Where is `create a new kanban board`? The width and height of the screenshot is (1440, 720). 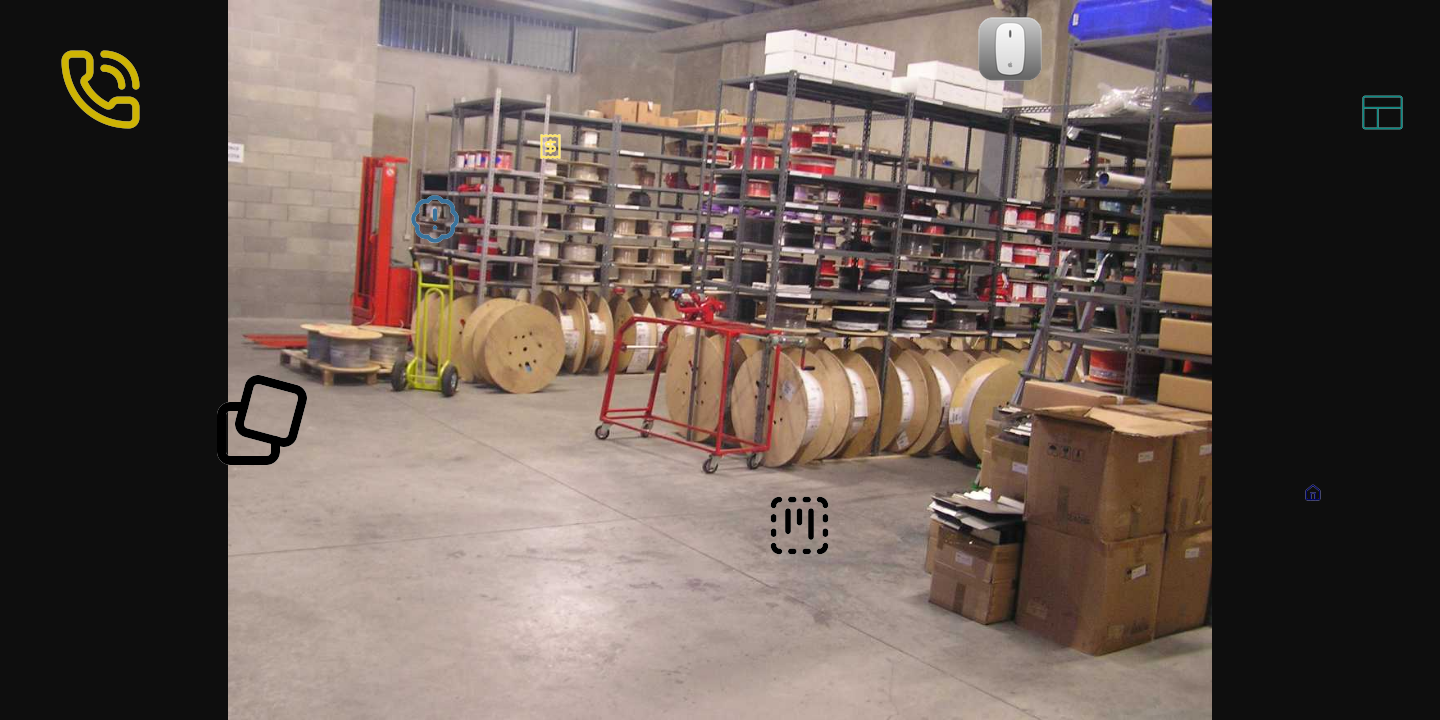
create a new kanban board is located at coordinates (799, 525).